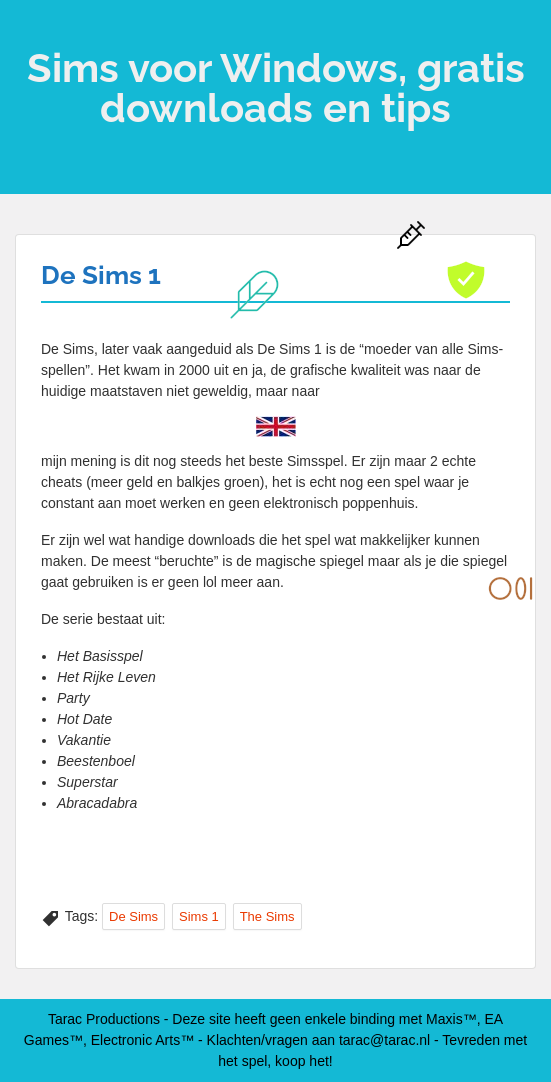  What do you see at coordinates (411, 235) in the screenshot?
I see `access medical or health-related features` at bounding box center [411, 235].